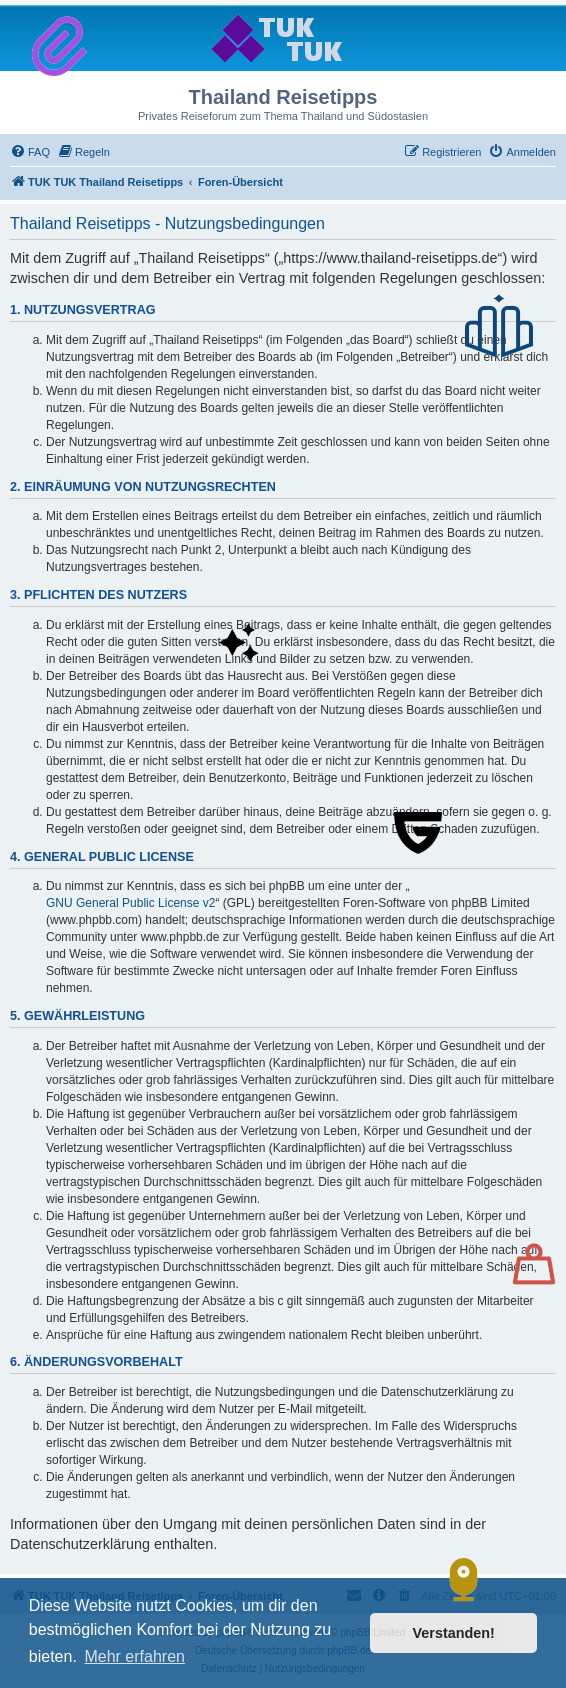  What do you see at coordinates (418, 833) in the screenshot?
I see `open the Guilded app` at bounding box center [418, 833].